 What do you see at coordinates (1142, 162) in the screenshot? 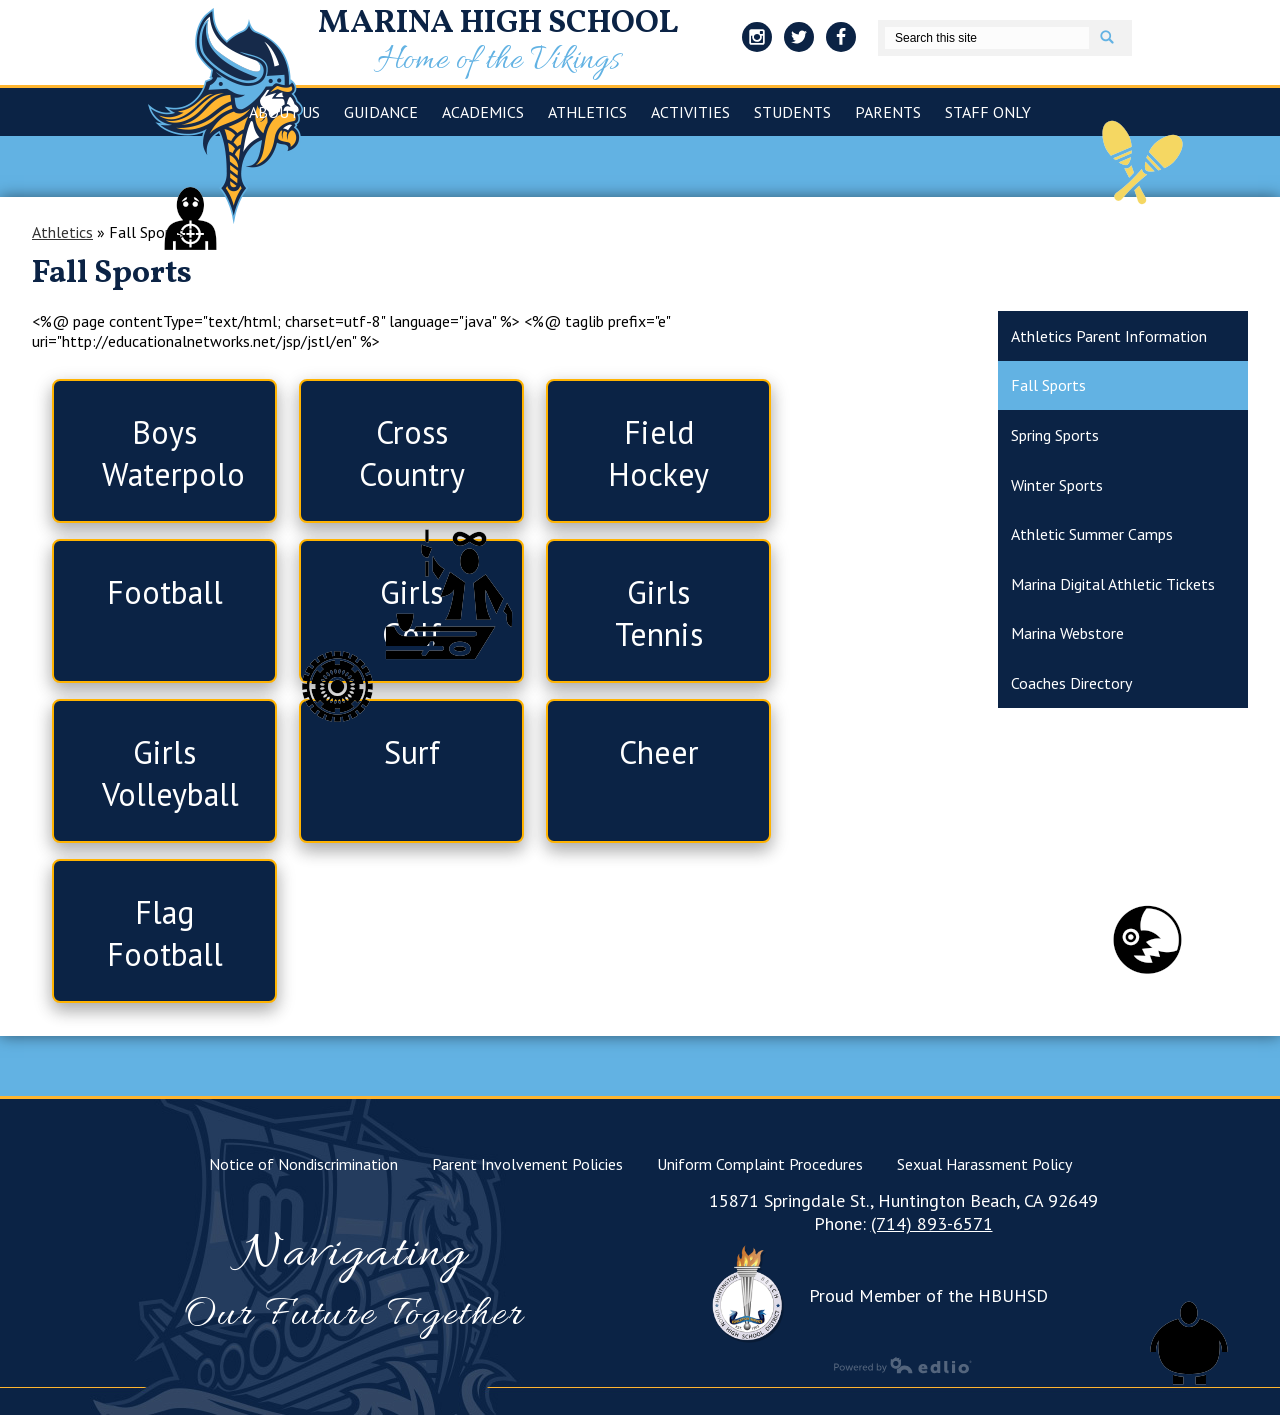
I see `access music or sound effects settings` at bounding box center [1142, 162].